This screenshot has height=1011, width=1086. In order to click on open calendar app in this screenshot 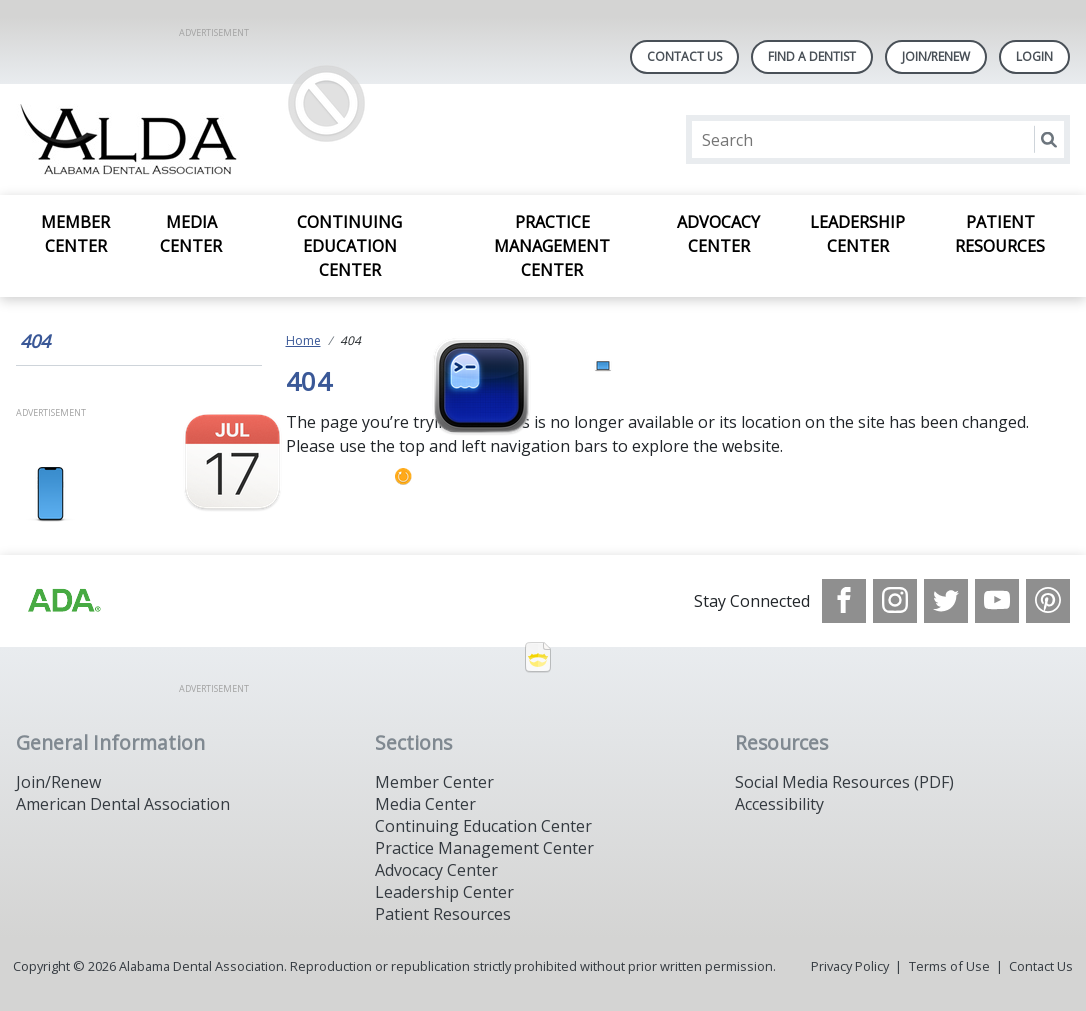, I will do `click(232, 461)`.